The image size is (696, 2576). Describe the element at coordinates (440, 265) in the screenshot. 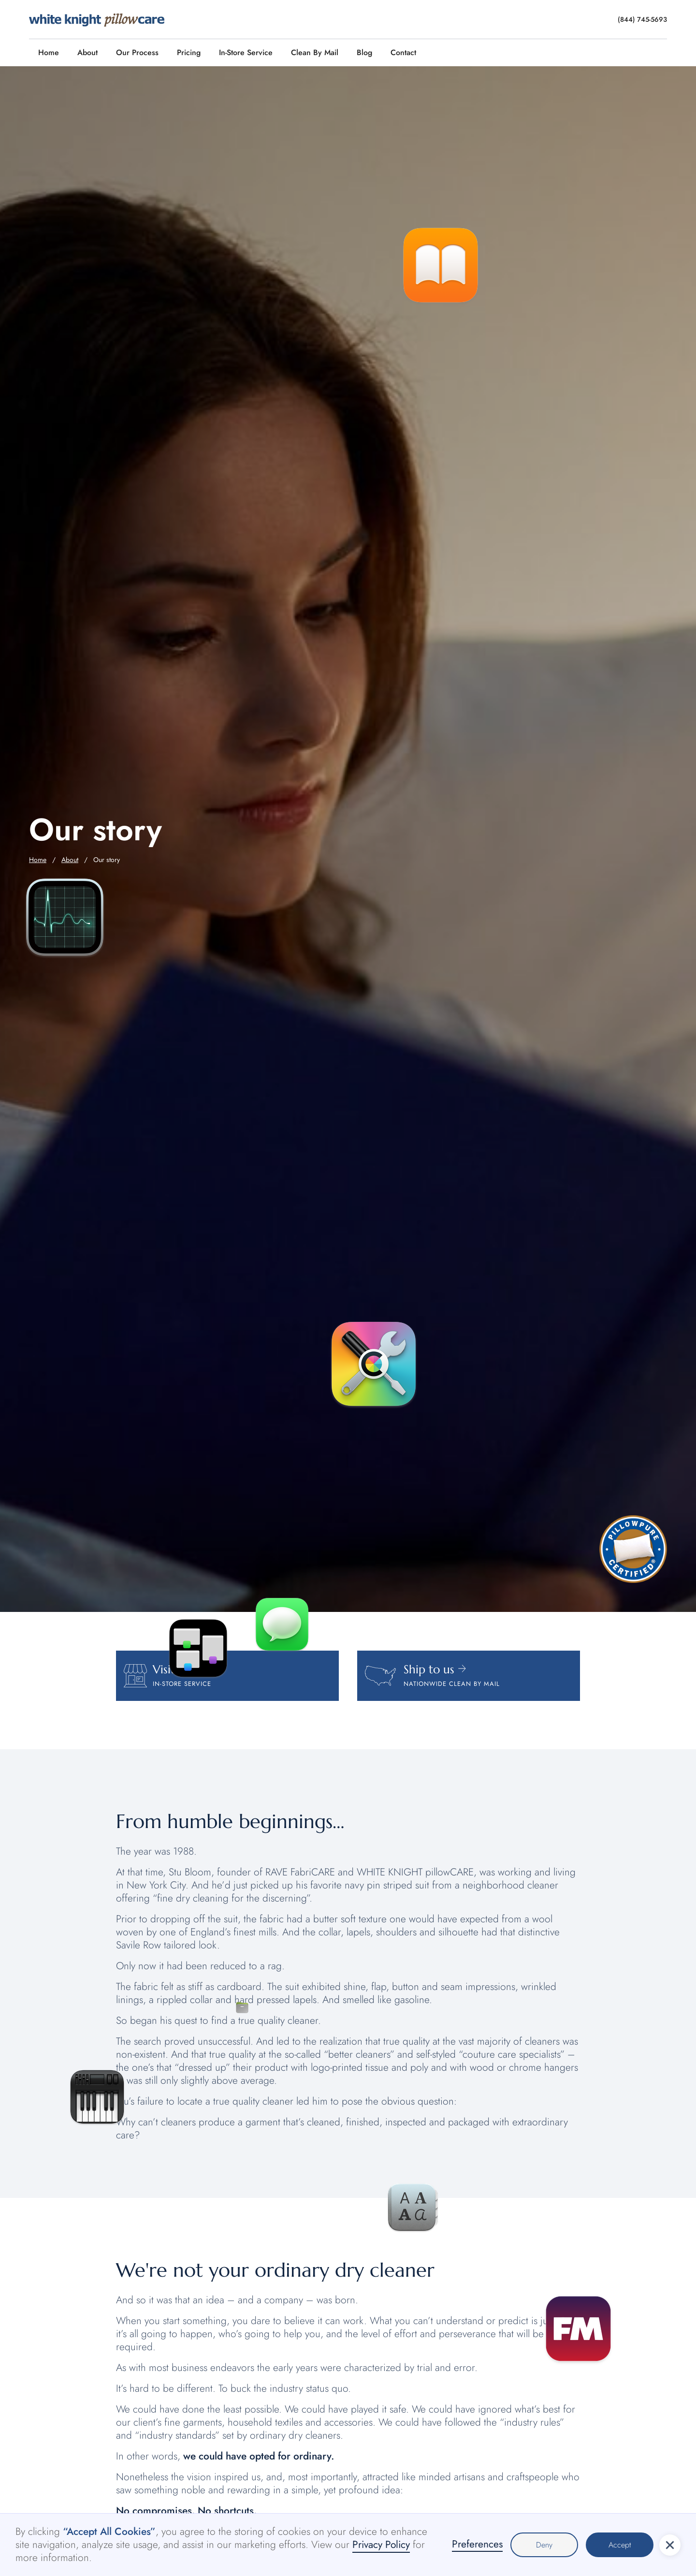

I see `open Apple Books app` at that location.